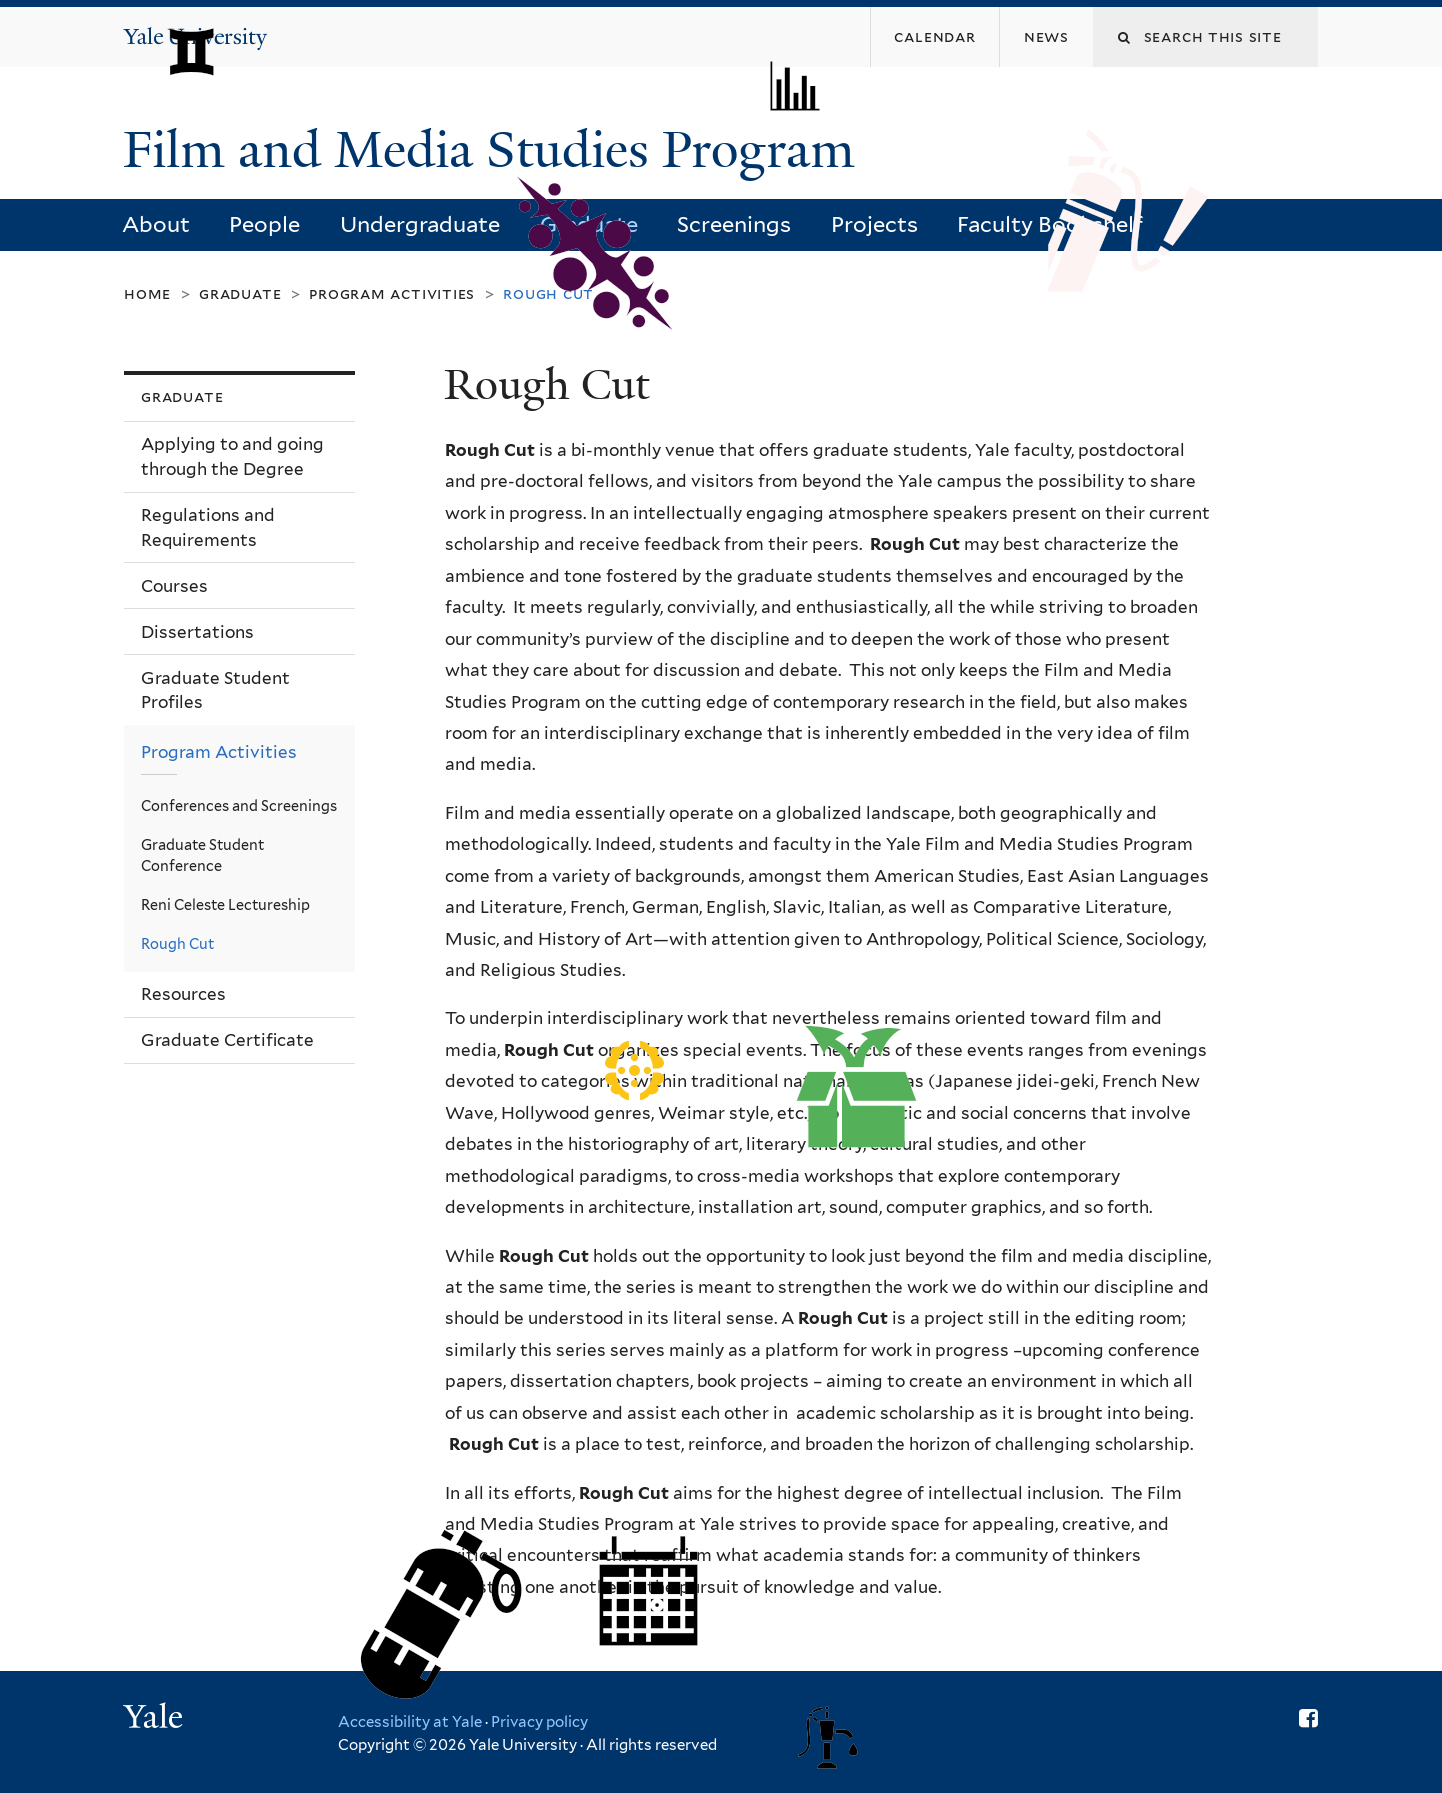 This screenshot has width=1442, height=1793. What do you see at coordinates (856, 1086) in the screenshot?
I see `unpack or open a delivery` at bounding box center [856, 1086].